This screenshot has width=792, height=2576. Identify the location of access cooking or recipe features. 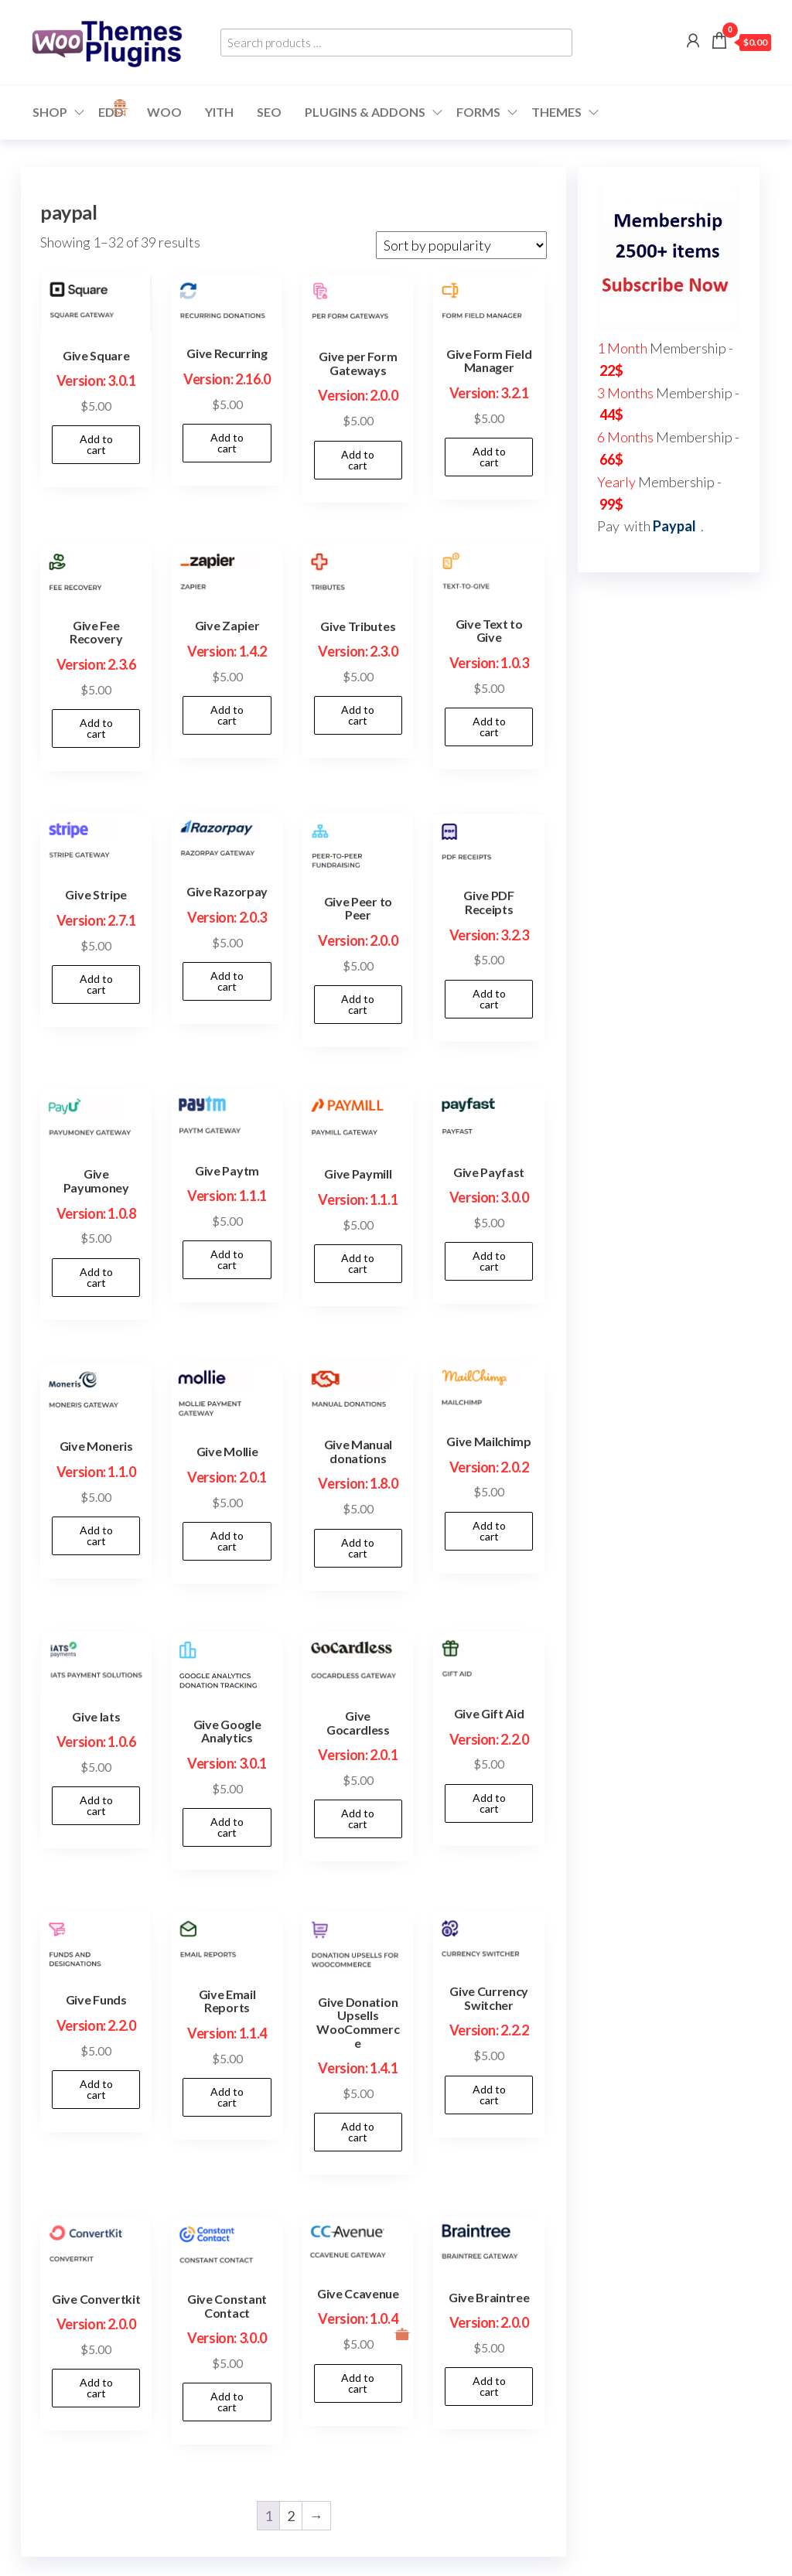
(402, 2334).